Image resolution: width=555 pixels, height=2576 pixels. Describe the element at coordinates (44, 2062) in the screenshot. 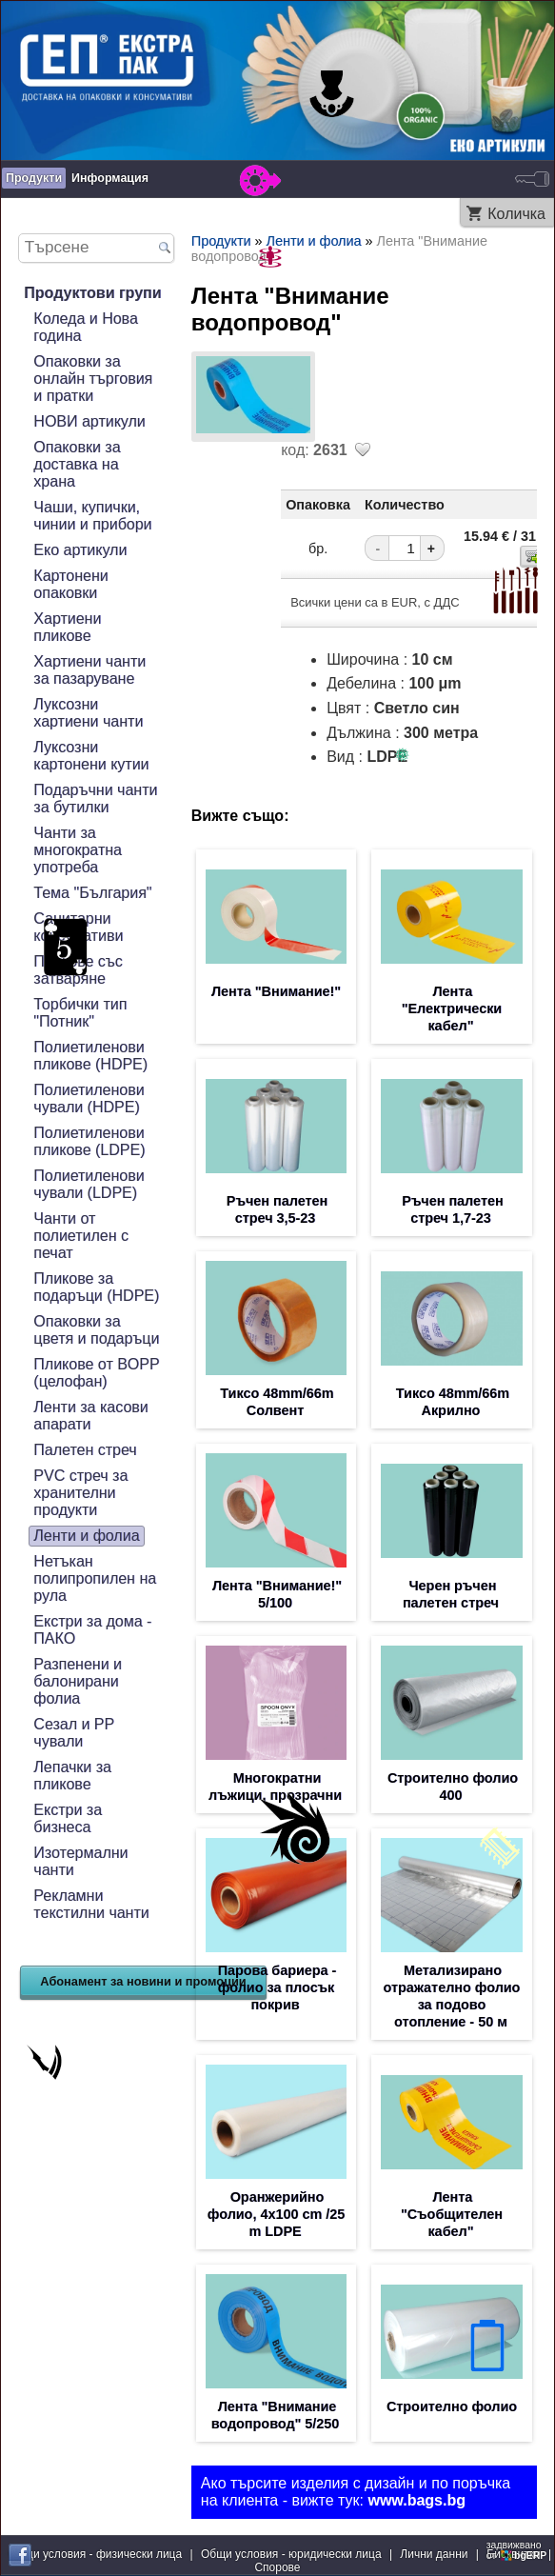

I see `indicates a tearing or ripping action in gameplay` at that location.